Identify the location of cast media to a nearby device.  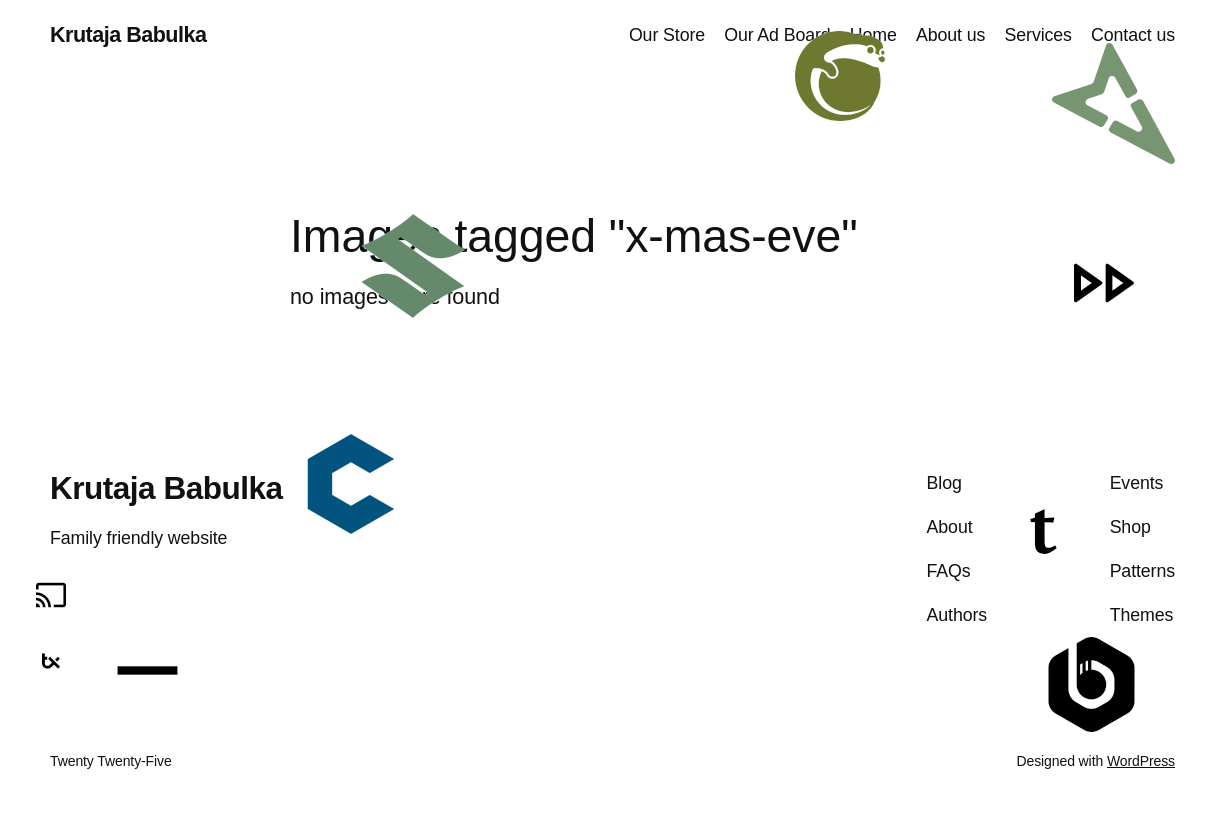
(51, 595).